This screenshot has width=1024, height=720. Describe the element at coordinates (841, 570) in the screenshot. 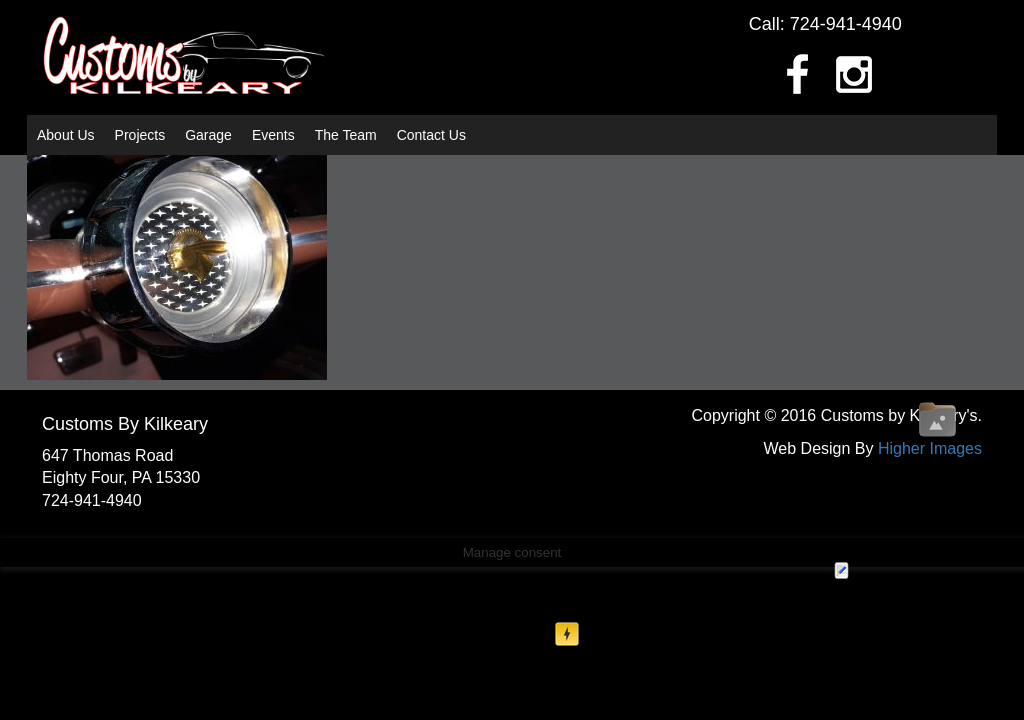

I see `open the software learning center` at that location.